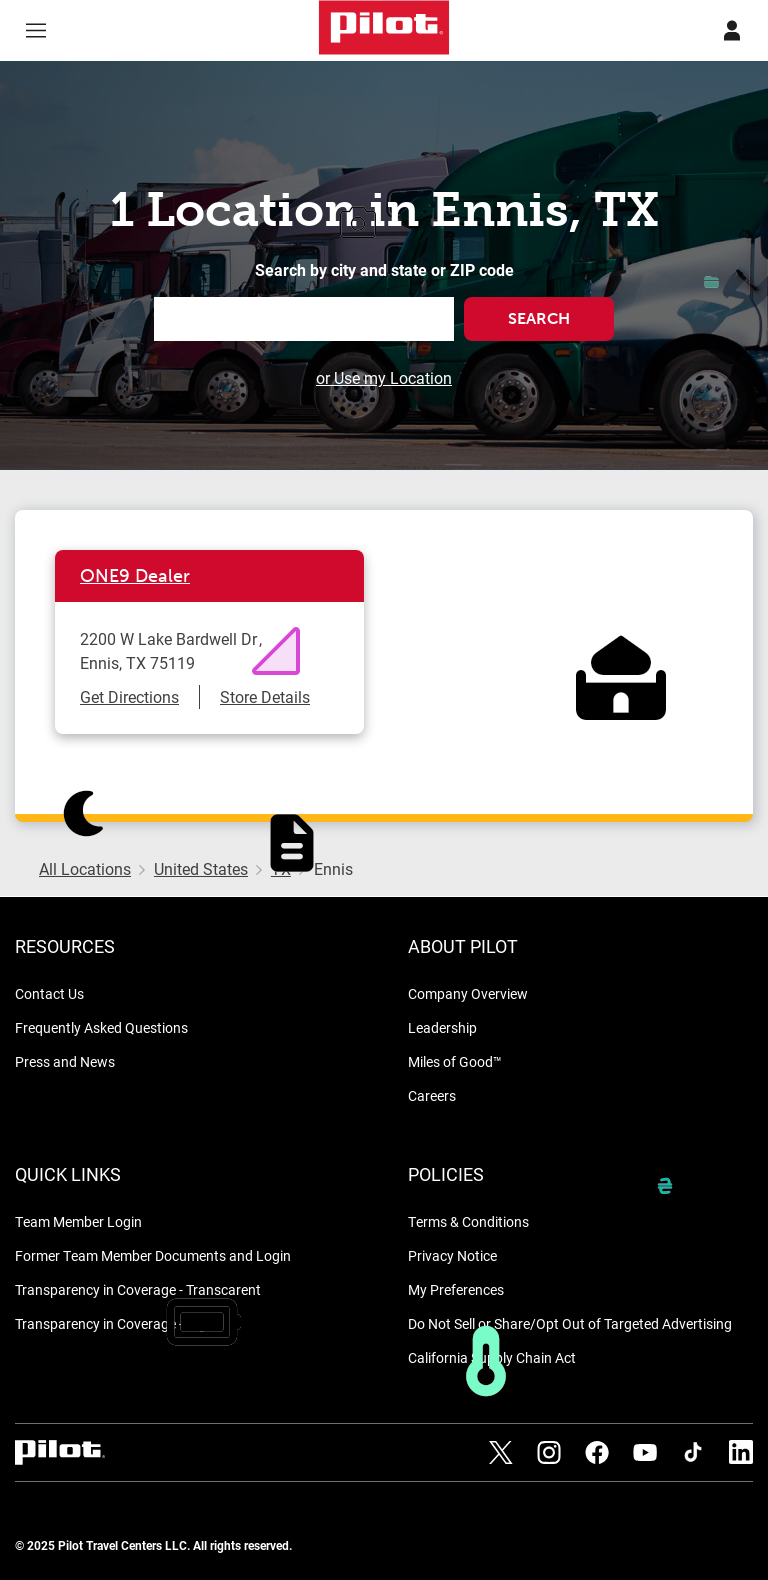 The width and height of the screenshot is (768, 1580). What do you see at coordinates (292, 843) in the screenshot?
I see `view document contents` at bounding box center [292, 843].